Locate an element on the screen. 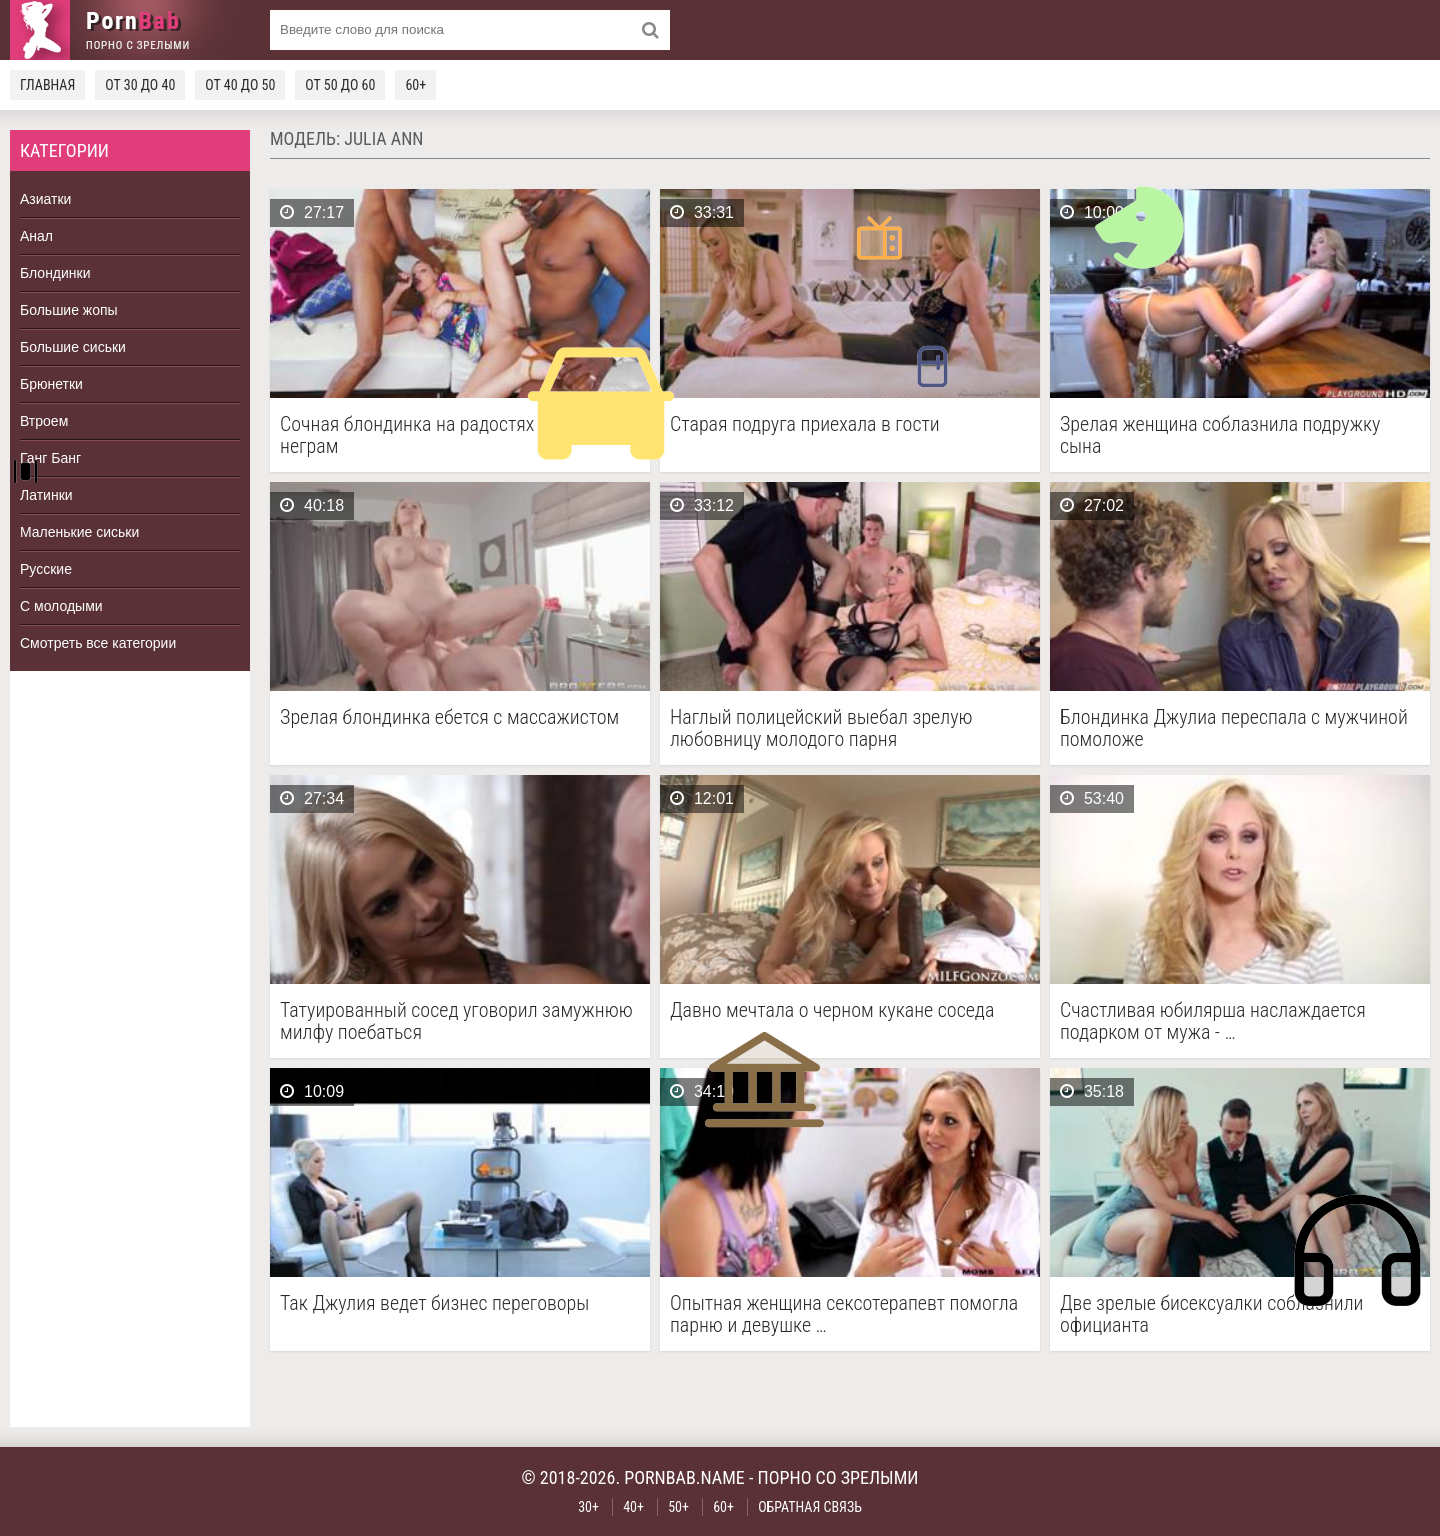 The image size is (1440, 1536). access equestrian or horse-related features is located at coordinates (1142, 227).